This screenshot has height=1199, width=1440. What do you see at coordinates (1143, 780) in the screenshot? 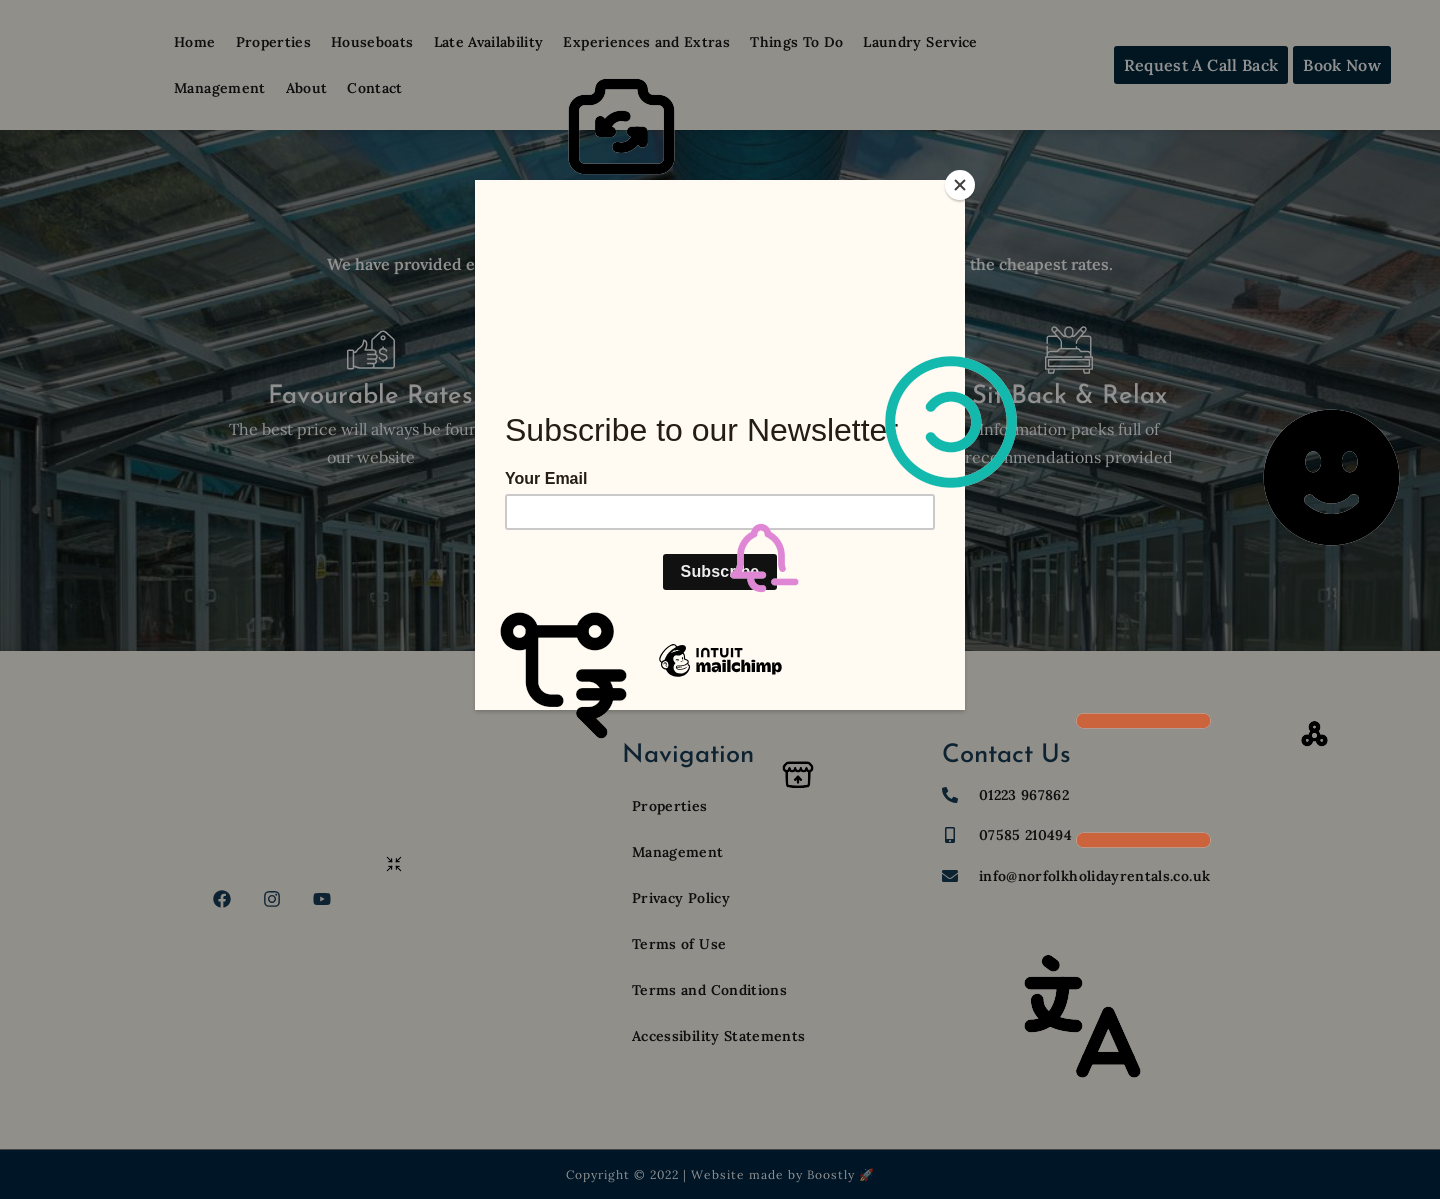
I see `switch to large or spacious list view` at bounding box center [1143, 780].